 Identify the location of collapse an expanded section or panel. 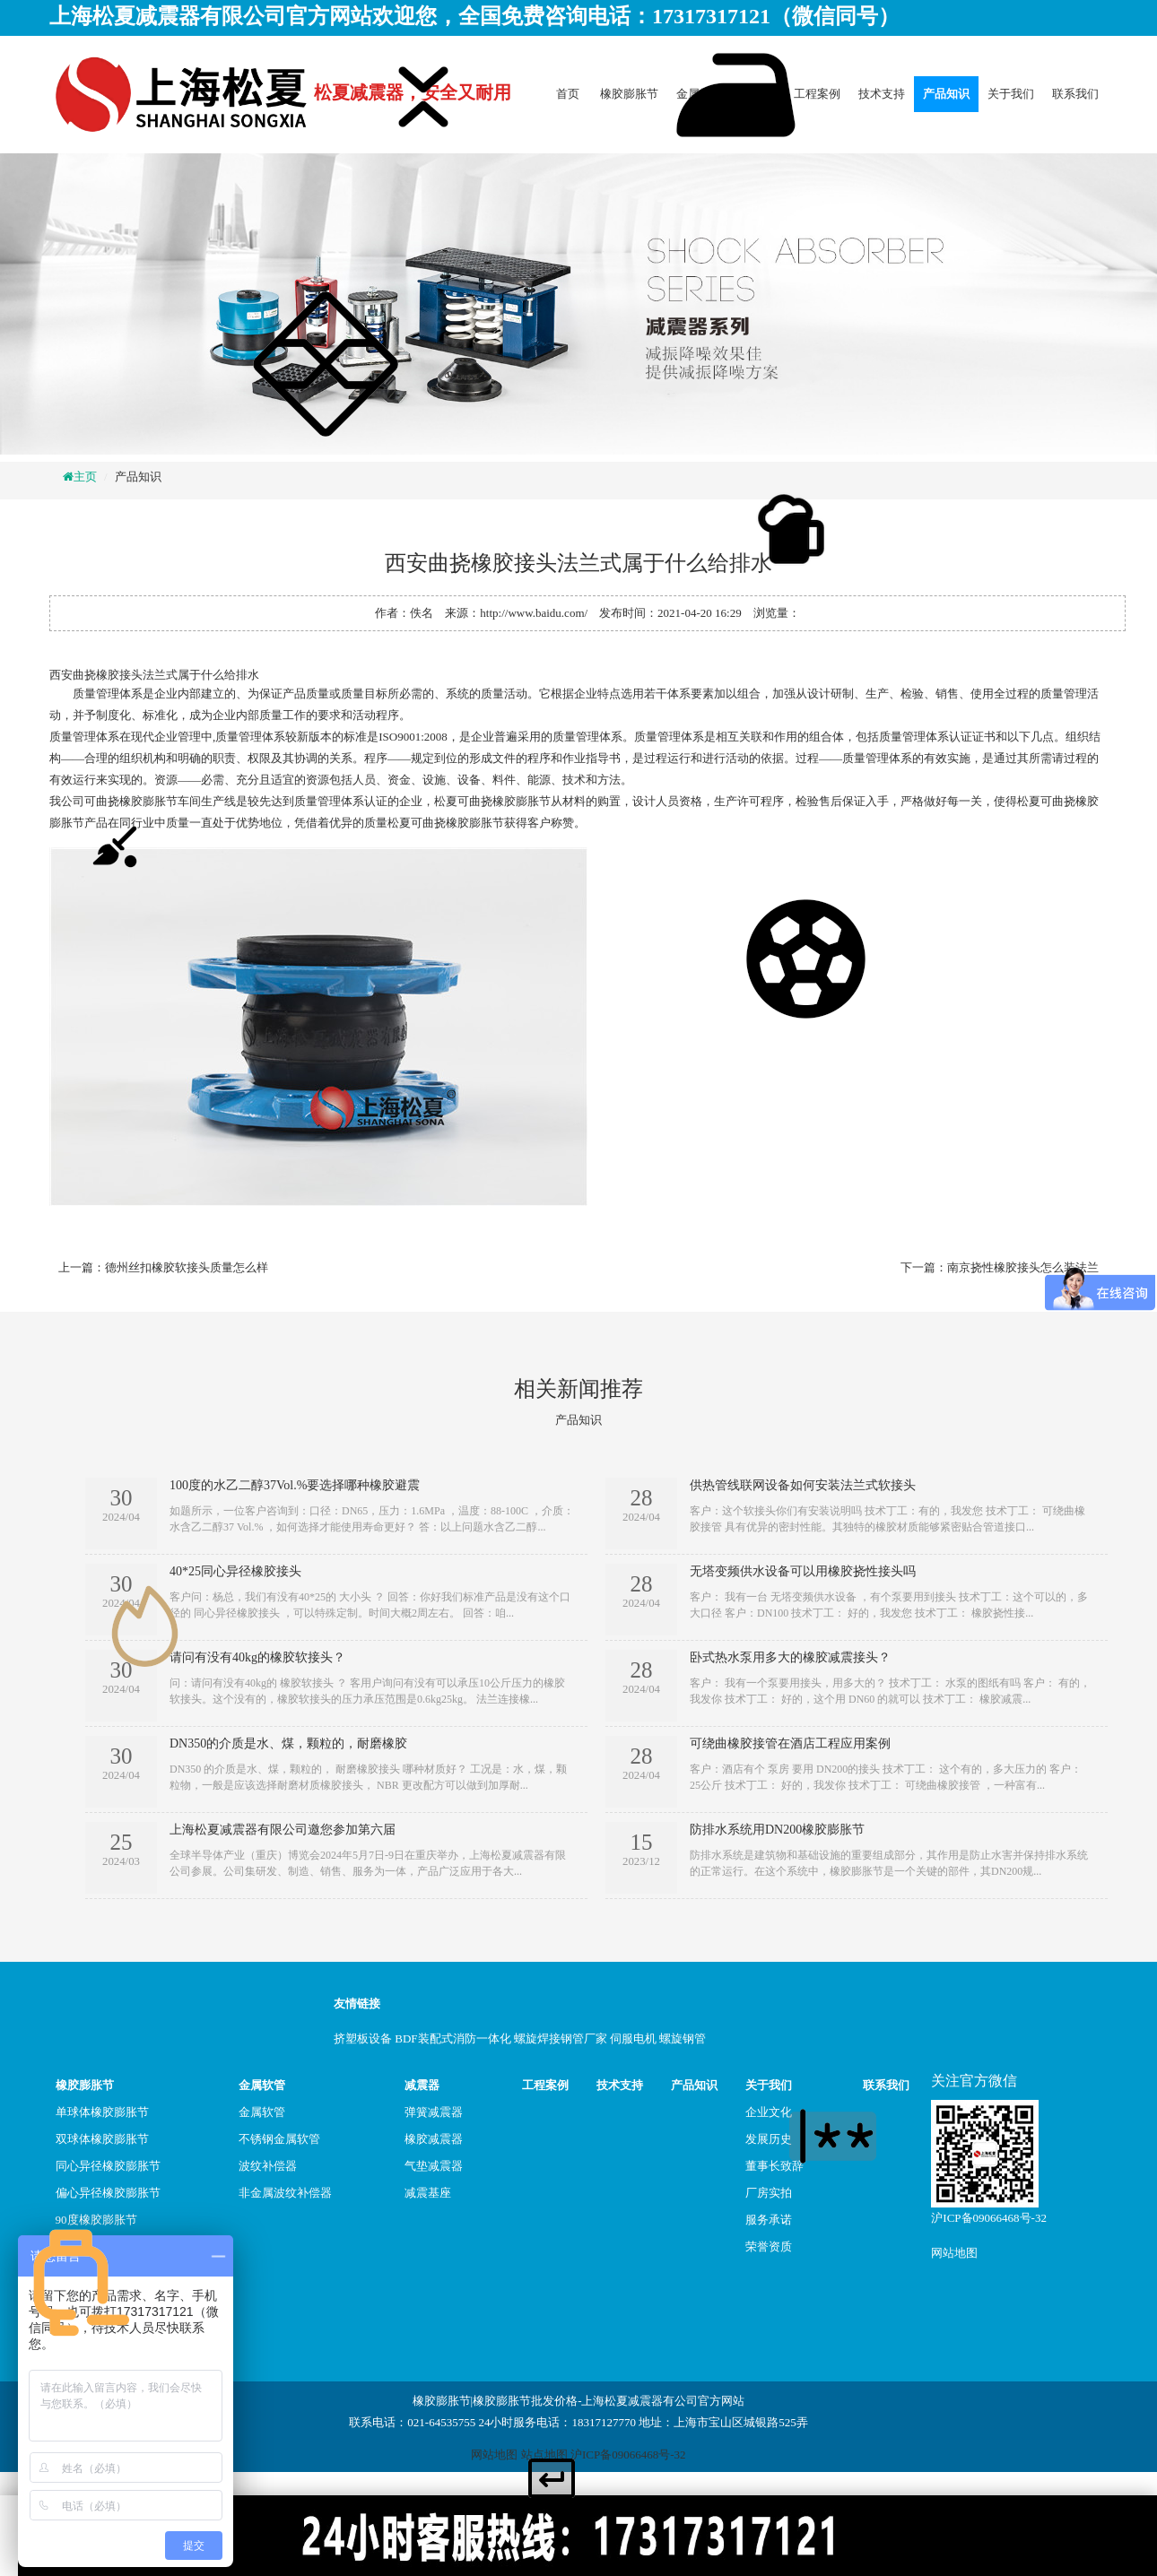
(423, 97).